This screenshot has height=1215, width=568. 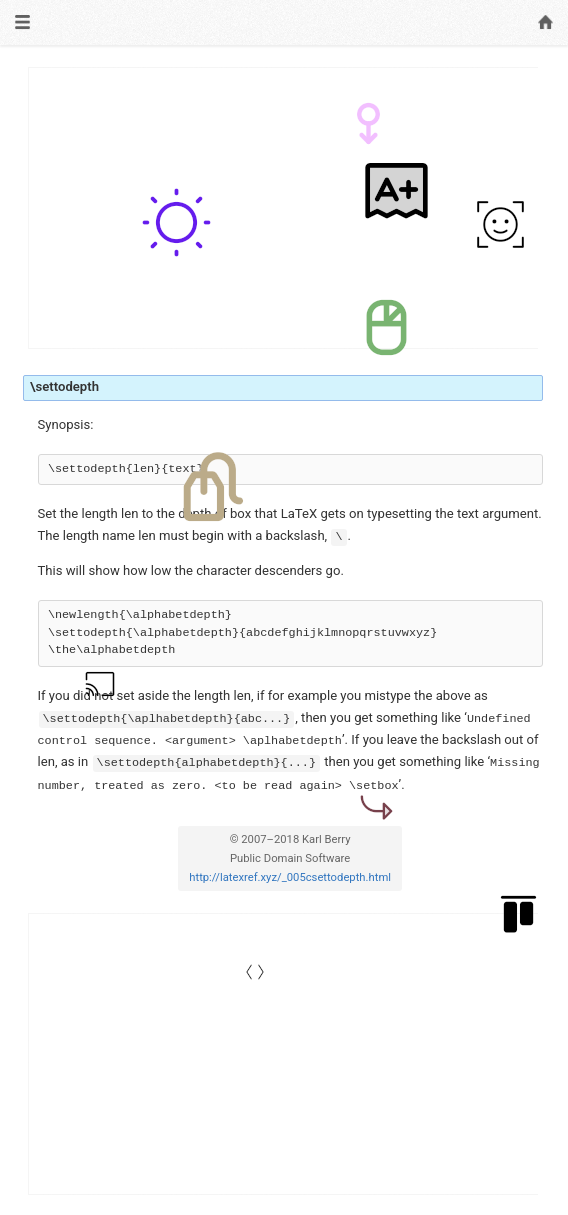 I want to click on reduce screen brightness, so click(x=176, y=222).